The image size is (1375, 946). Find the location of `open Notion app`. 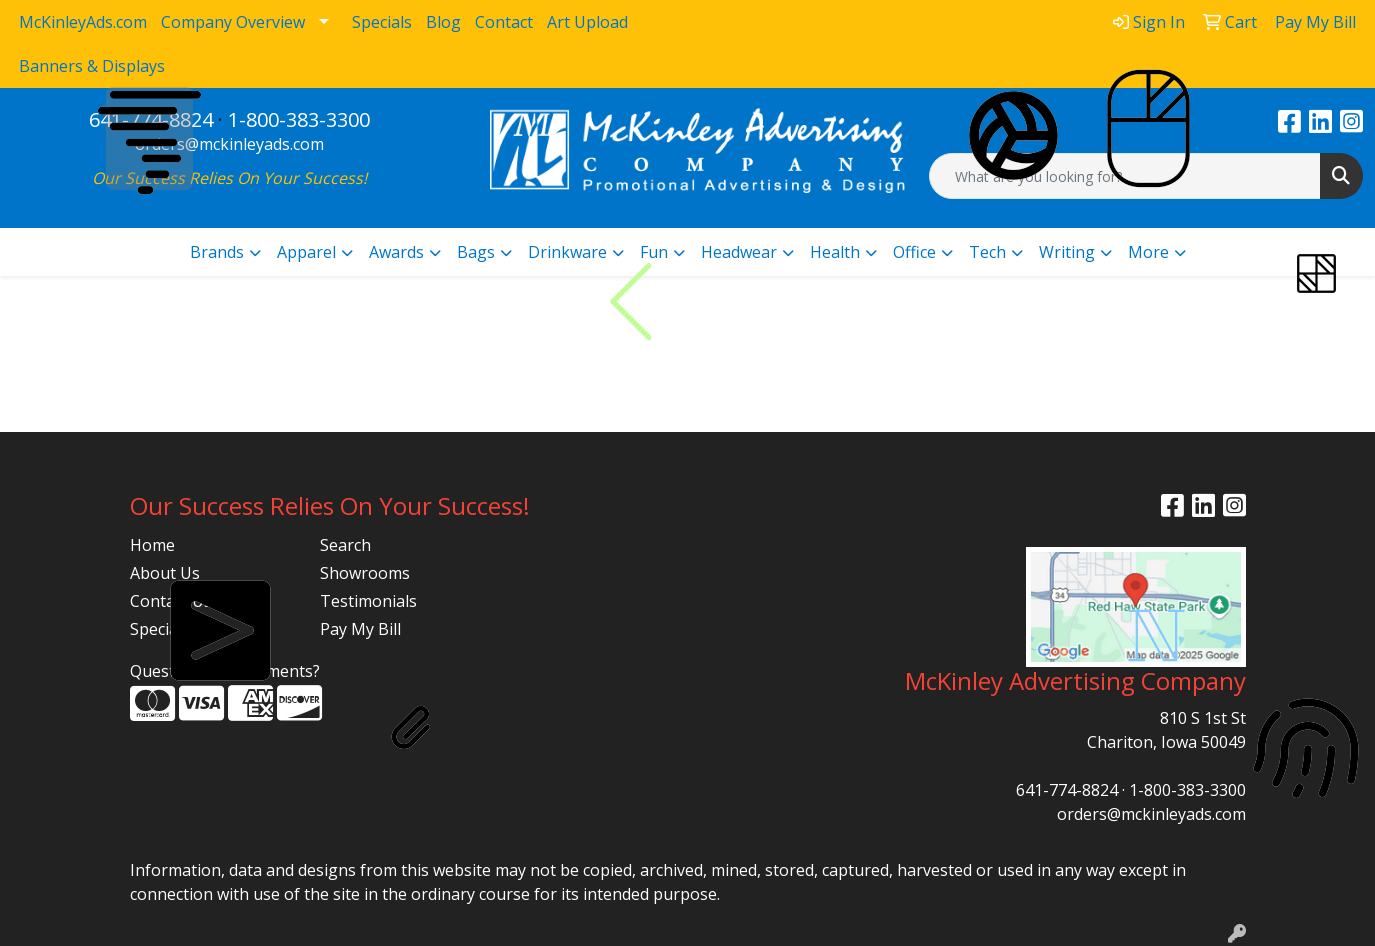

open Notion app is located at coordinates (1156, 635).